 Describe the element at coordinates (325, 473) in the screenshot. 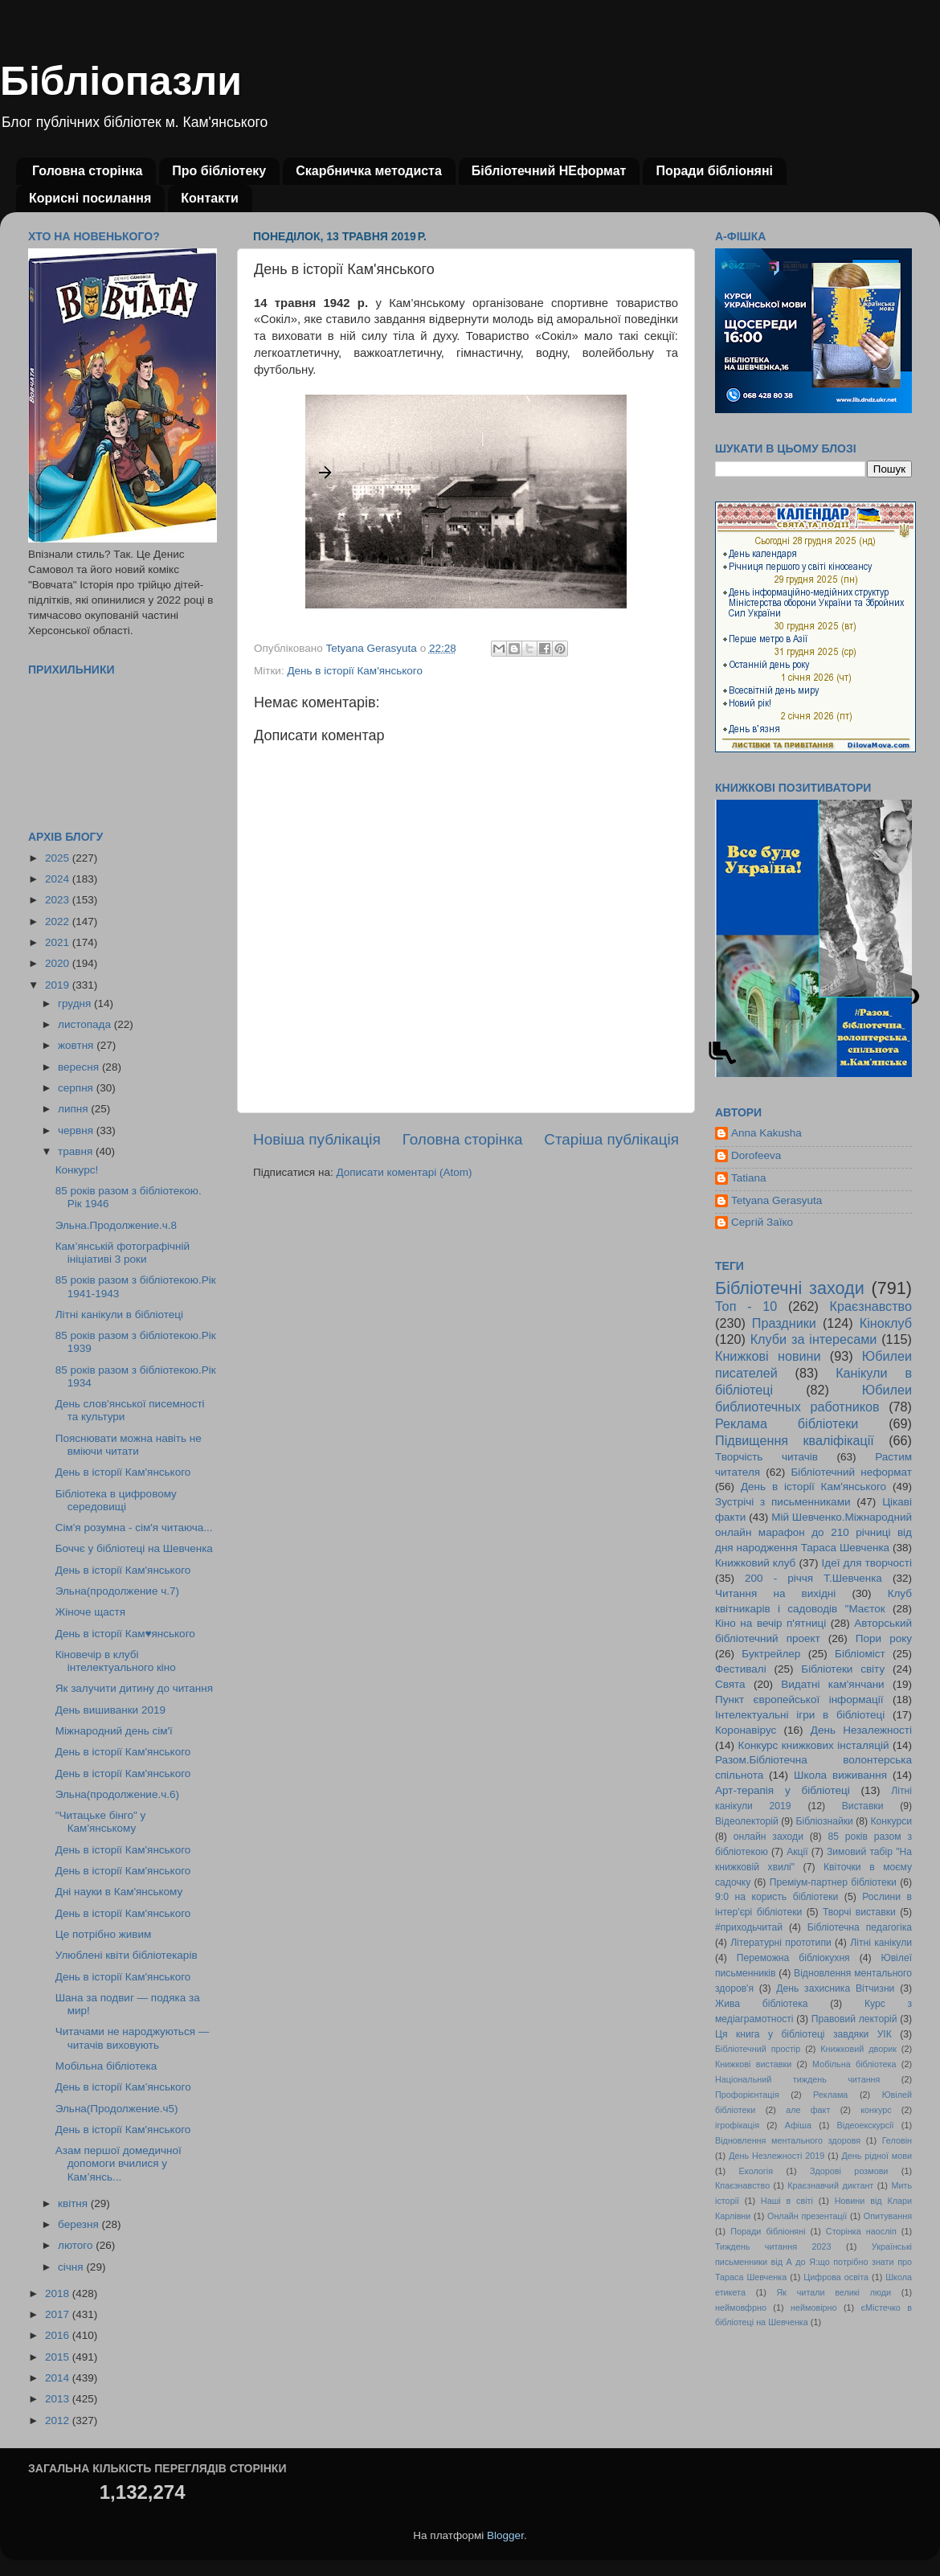

I see `navigate to the next item or screen` at that location.